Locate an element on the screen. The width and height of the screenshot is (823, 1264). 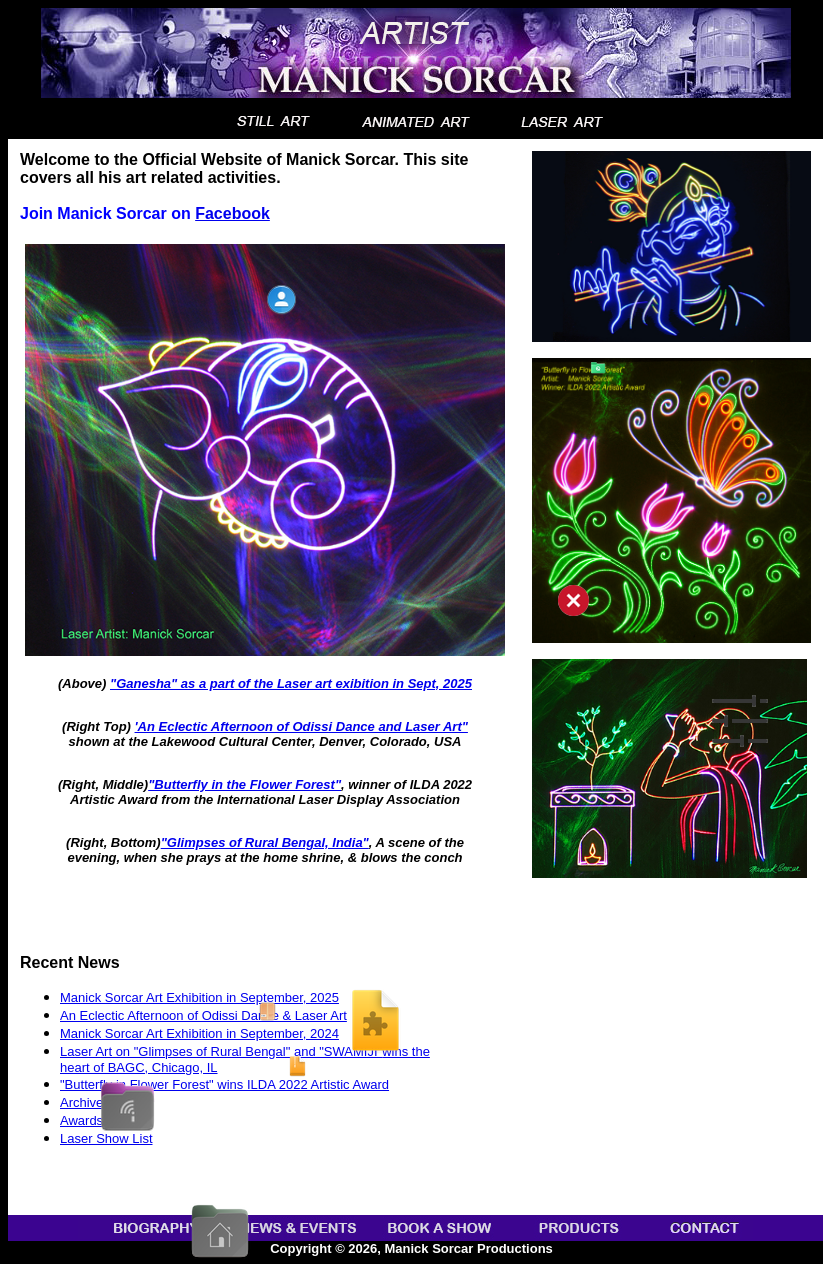
view user profile information is located at coordinates (281, 299).